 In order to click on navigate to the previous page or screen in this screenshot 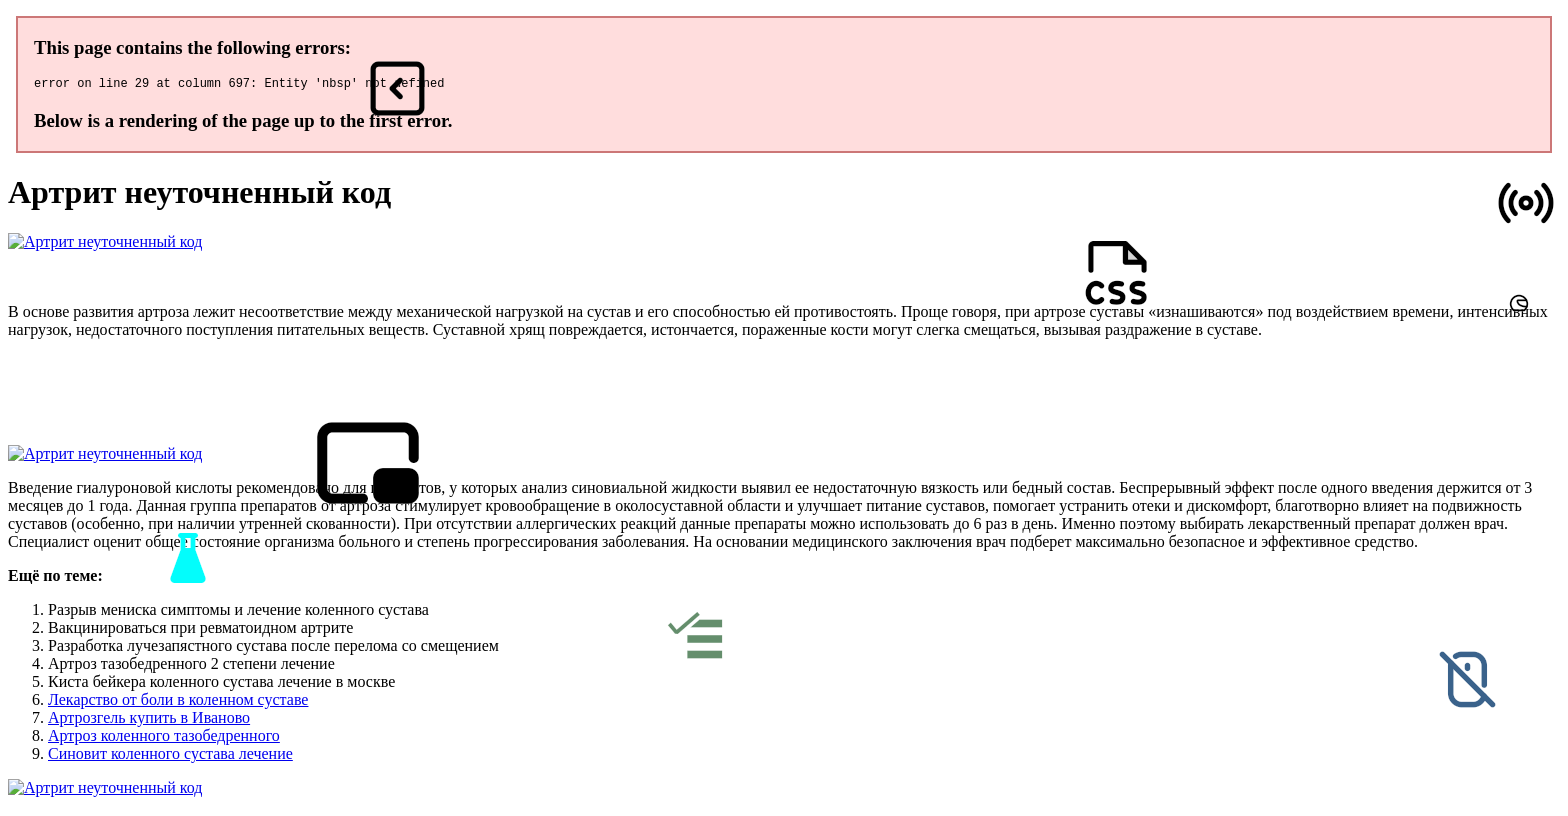, I will do `click(397, 88)`.